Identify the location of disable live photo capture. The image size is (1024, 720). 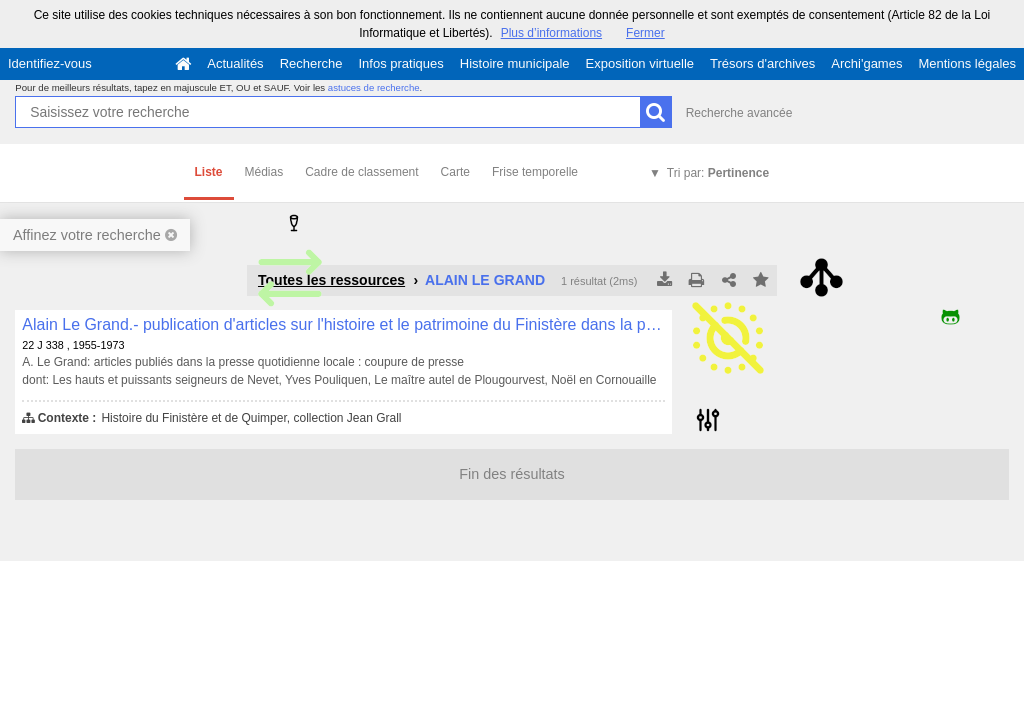
(728, 338).